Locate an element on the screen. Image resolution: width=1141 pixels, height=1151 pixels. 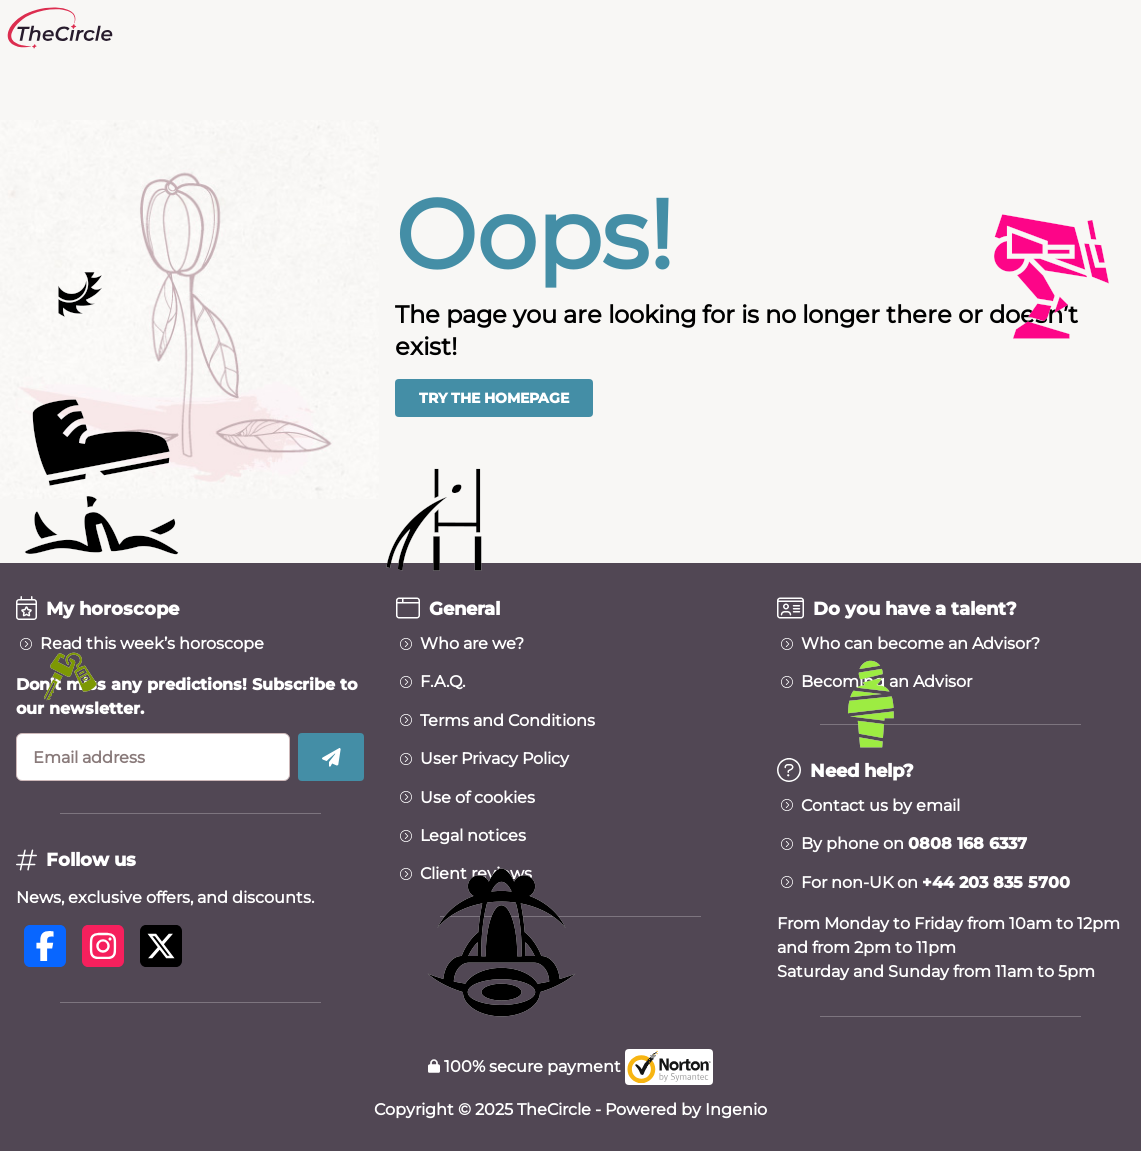
alien invasion or UFO event in game is located at coordinates (501, 942).